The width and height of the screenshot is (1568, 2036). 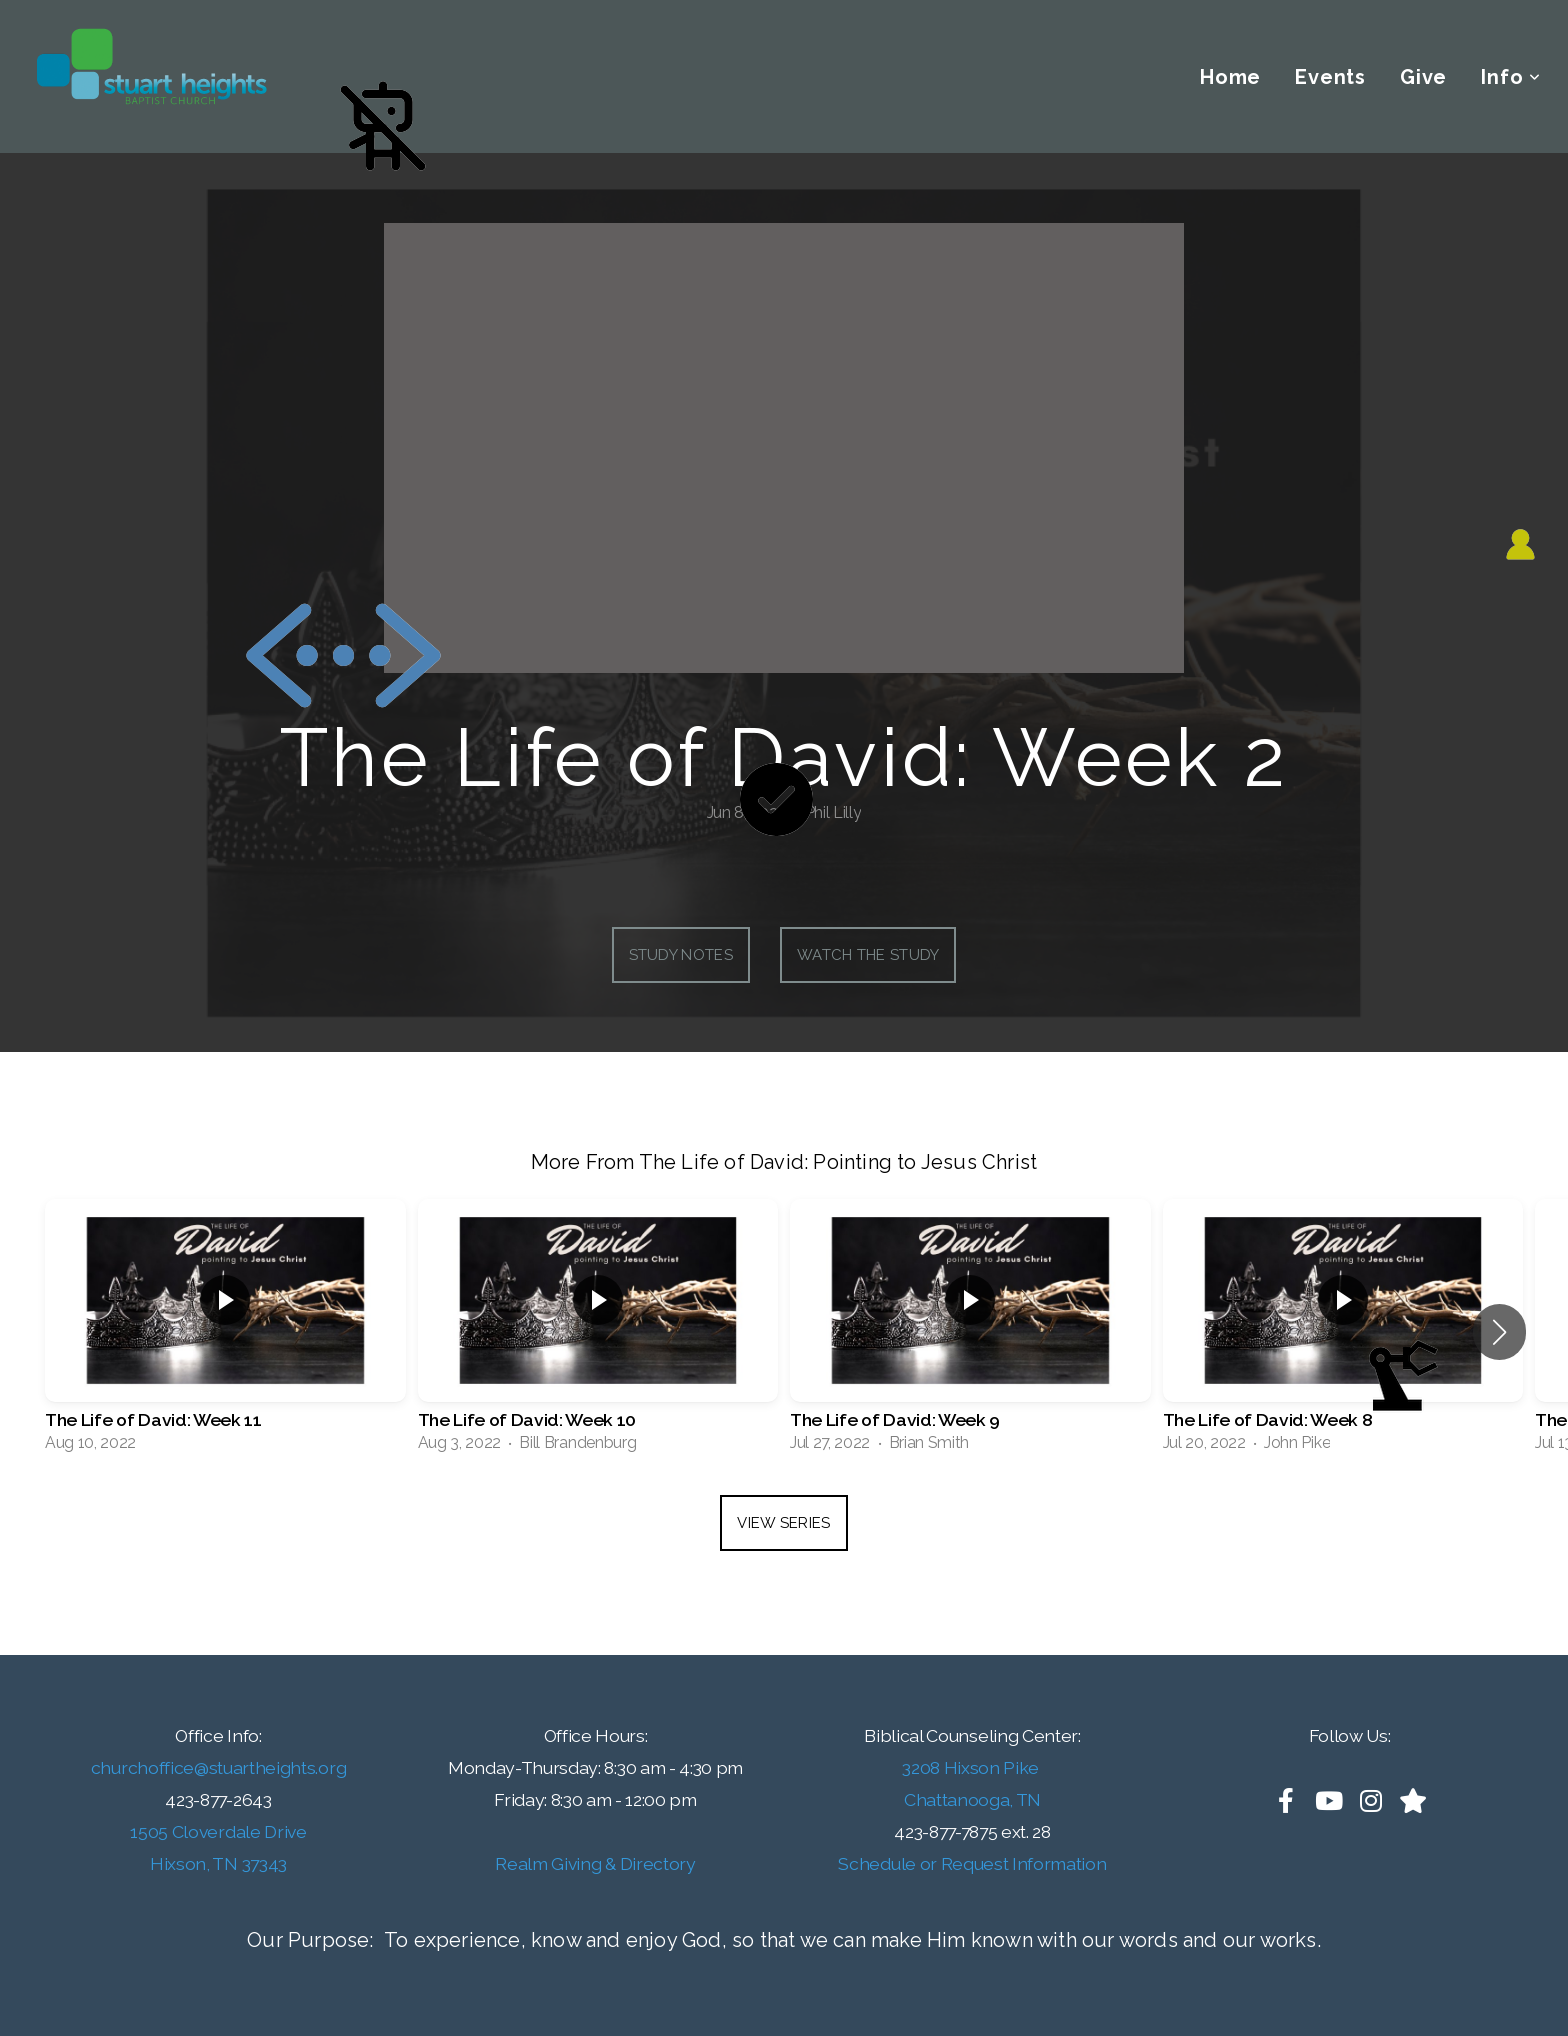 What do you see at coordinates (1403, 1377) in the screenshot?
I see `access precision manufacturing settings` at bounding box center [1403, 1377].